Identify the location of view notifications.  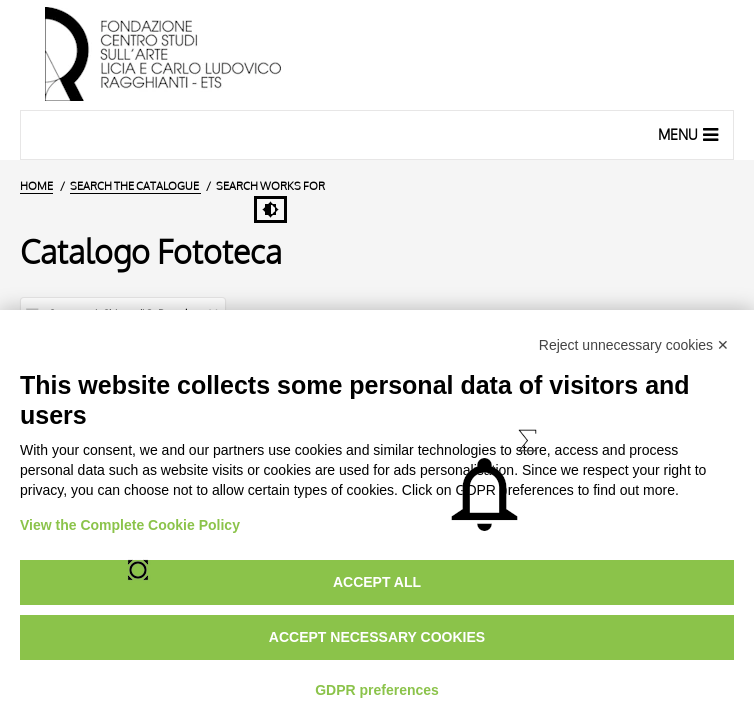
(484, 494).